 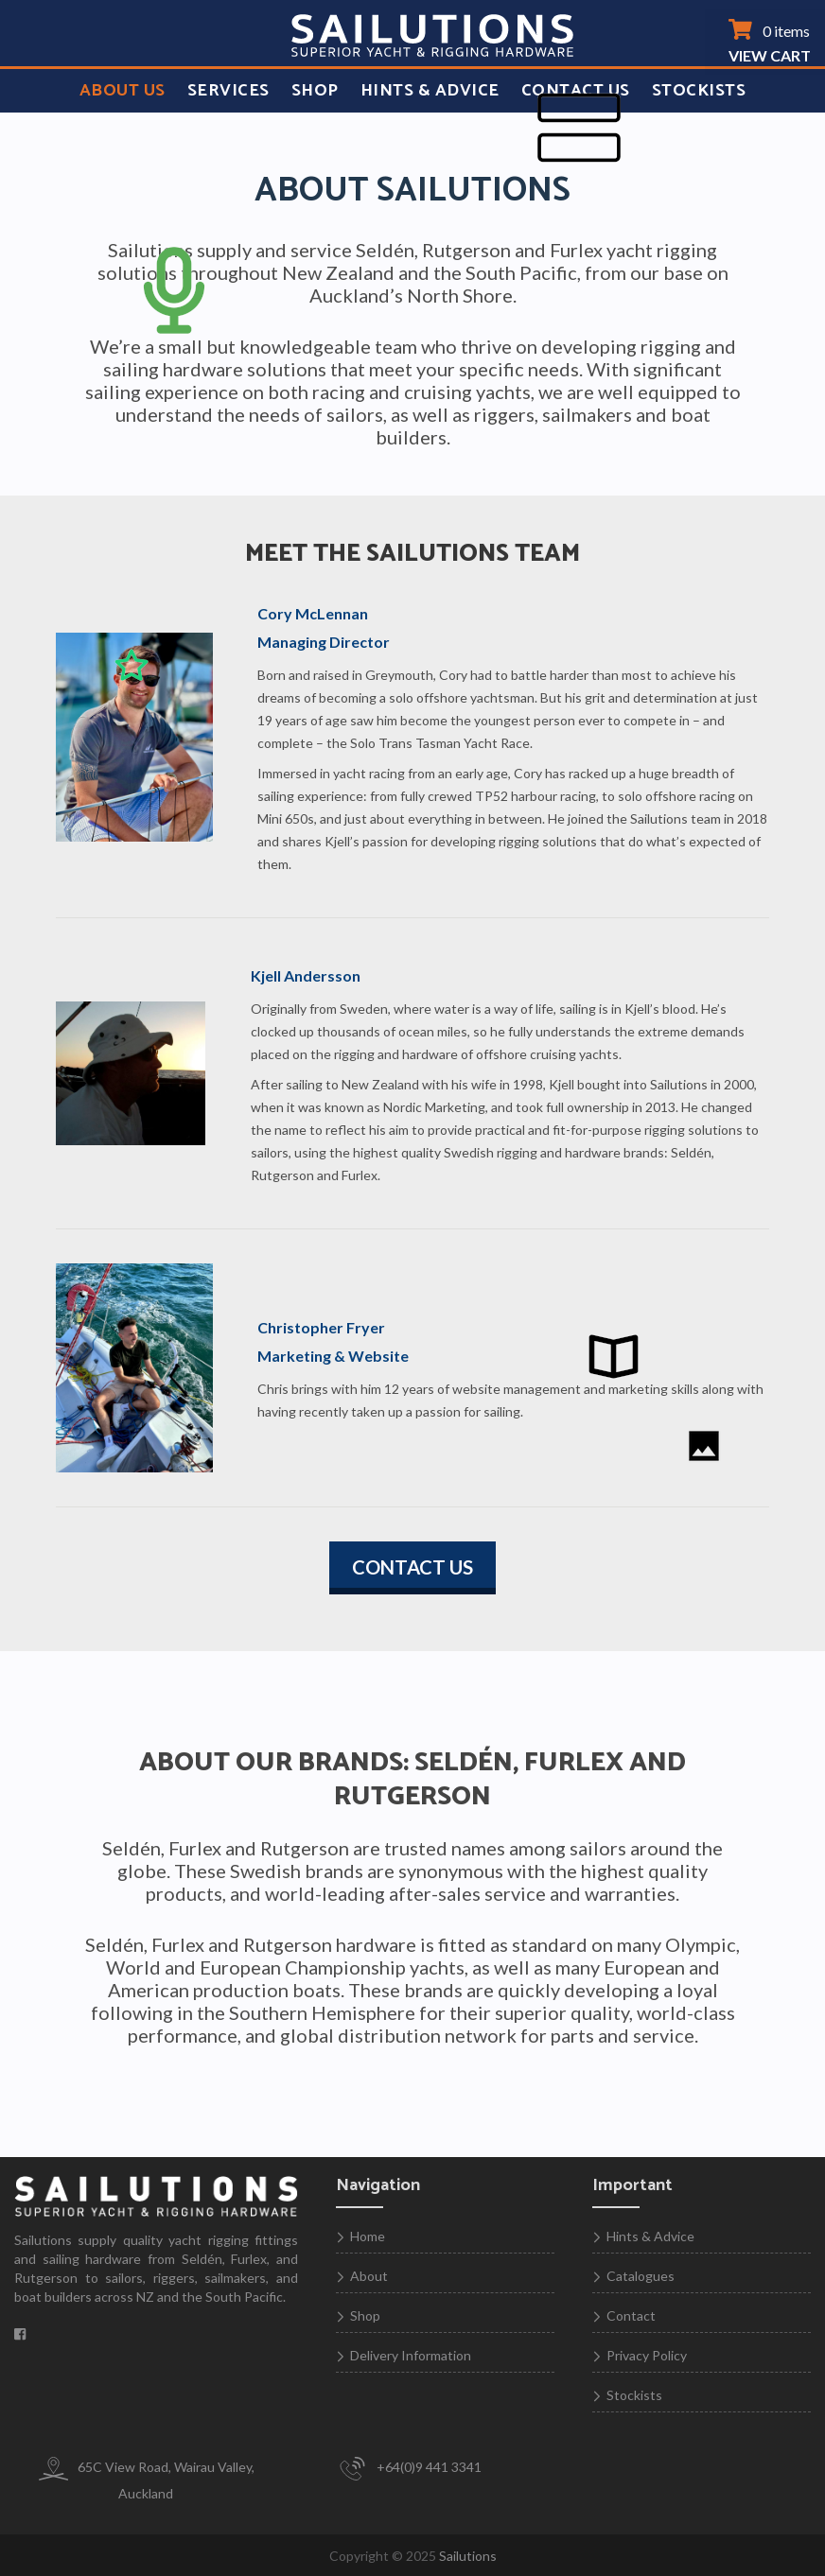 I want to click on open reading mode or e-book reader, so click(x=613, y=1356).